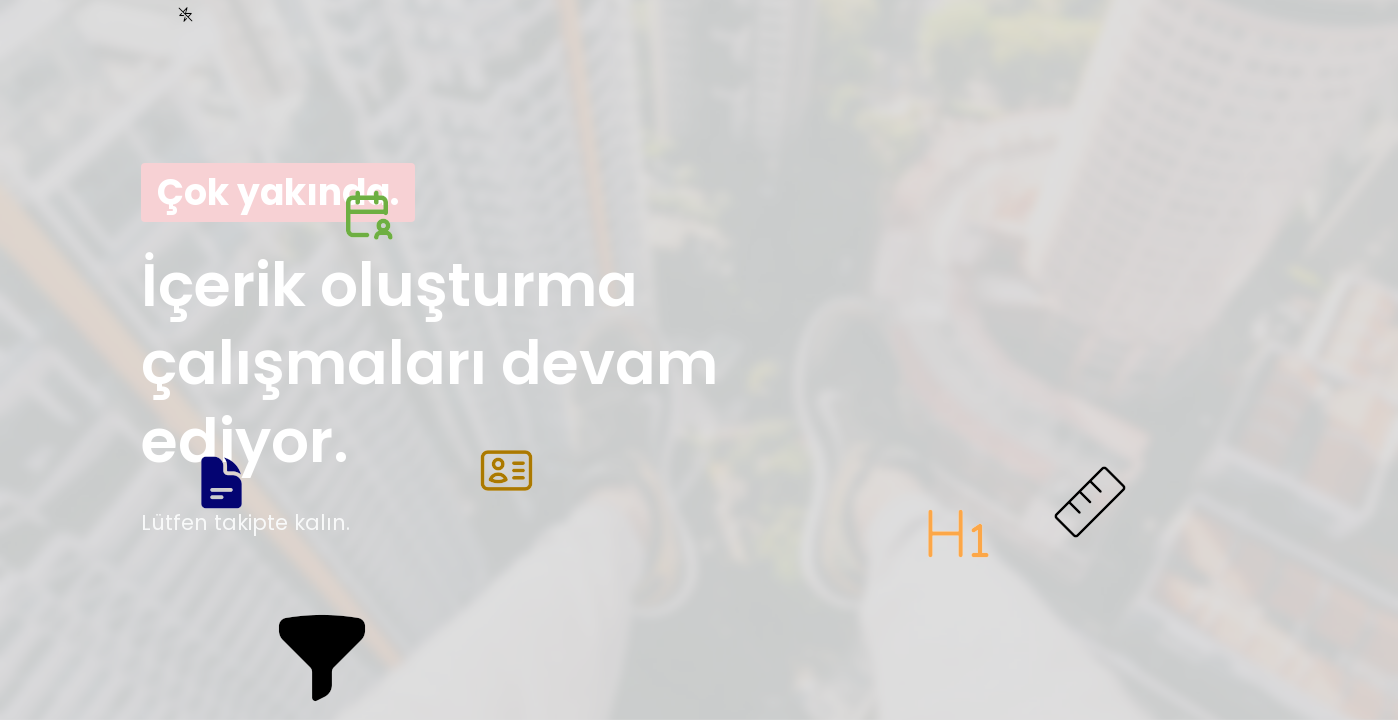 The height and width of the screenshot is (720, 1398). Describe the element at coordinates (185, 14) in the screenshot. I see `flash or lightning feature disabled` at that location.